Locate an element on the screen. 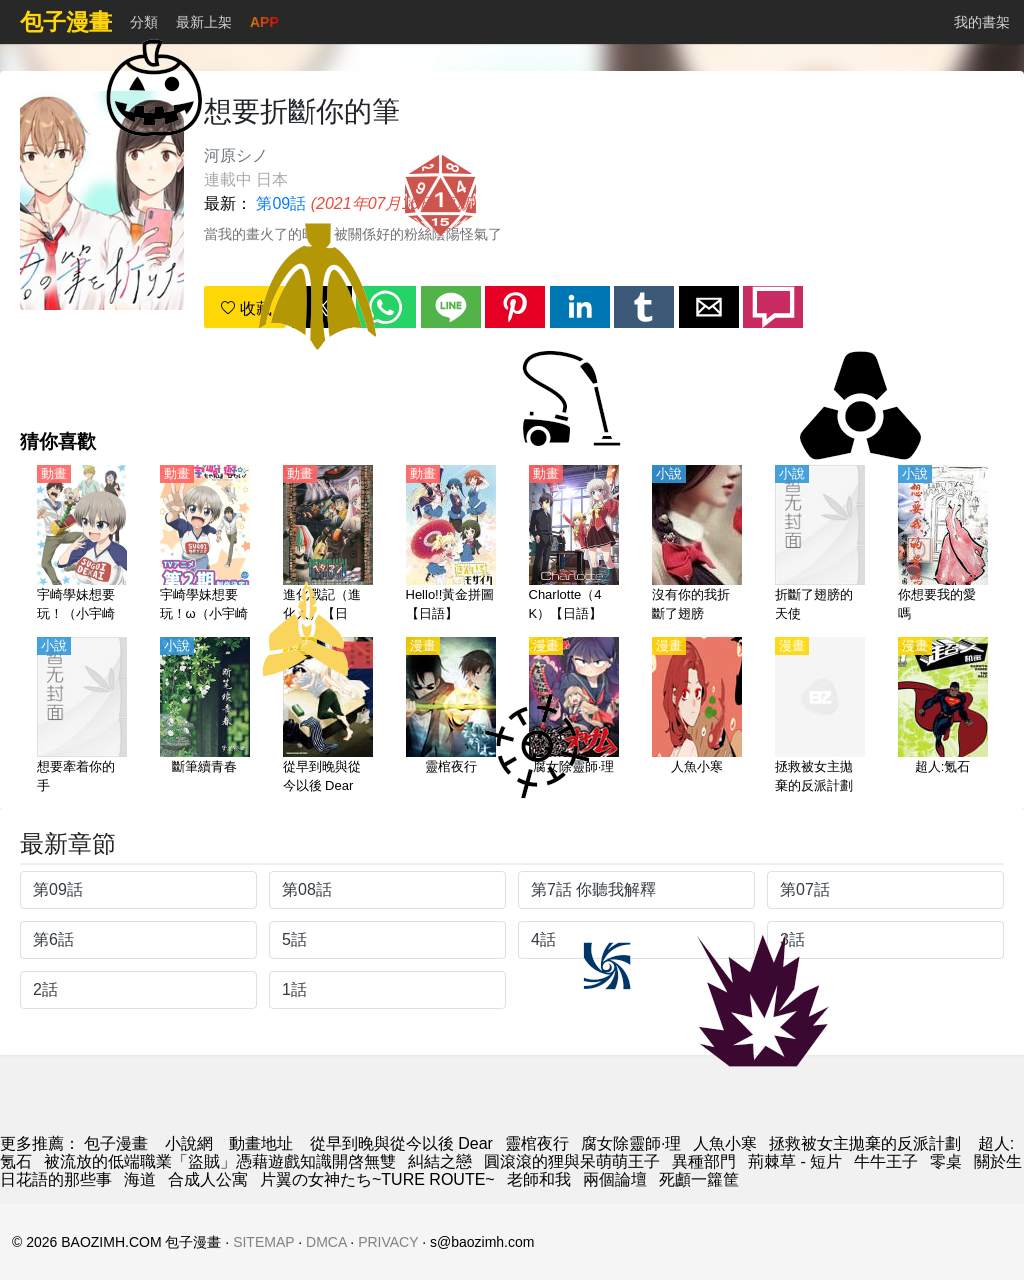  activate vortex or whirlpool ability is located at coordinates (607, 966).